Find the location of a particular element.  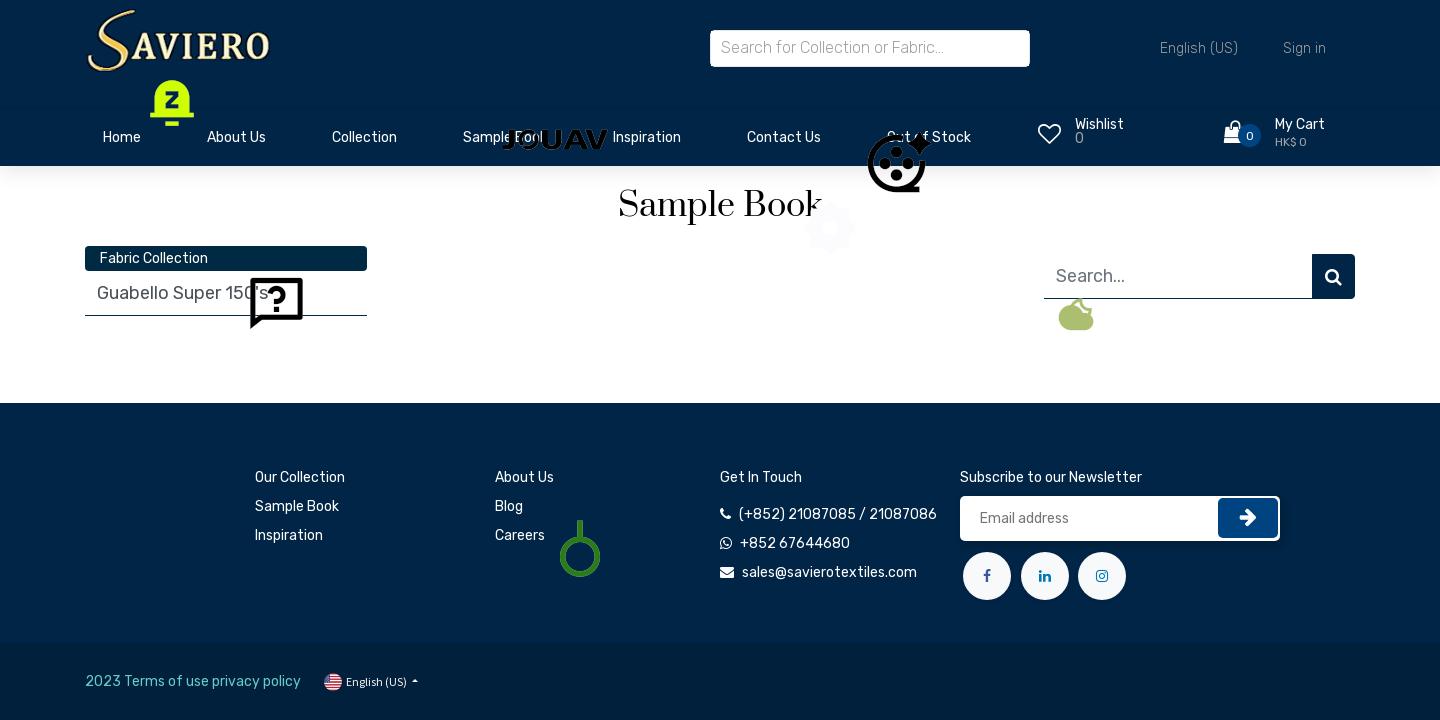

access AI-powered video editing tools is located at coordinates (896, 163).